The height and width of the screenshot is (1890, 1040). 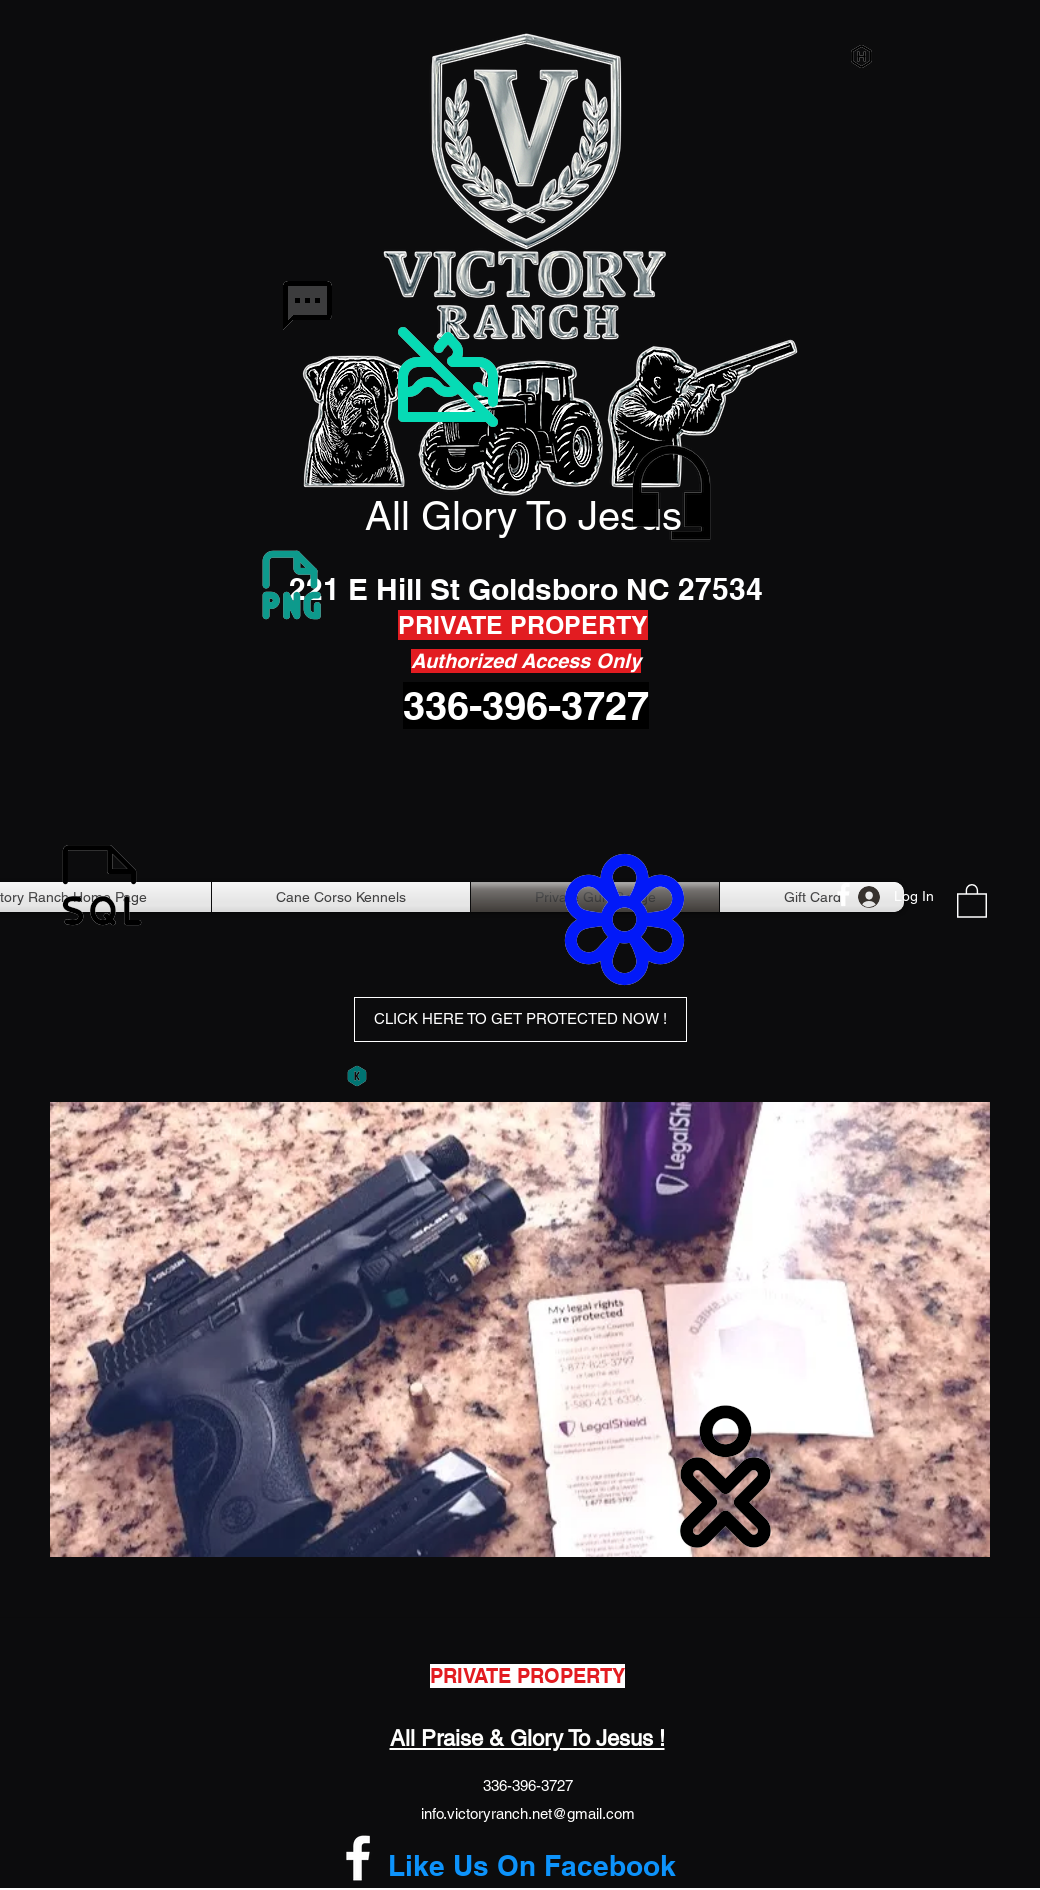 What do you see at coordinates (290, 585) in the screenshot?
I see `indicates a PNG image file type` at bounding box center [290, 585].